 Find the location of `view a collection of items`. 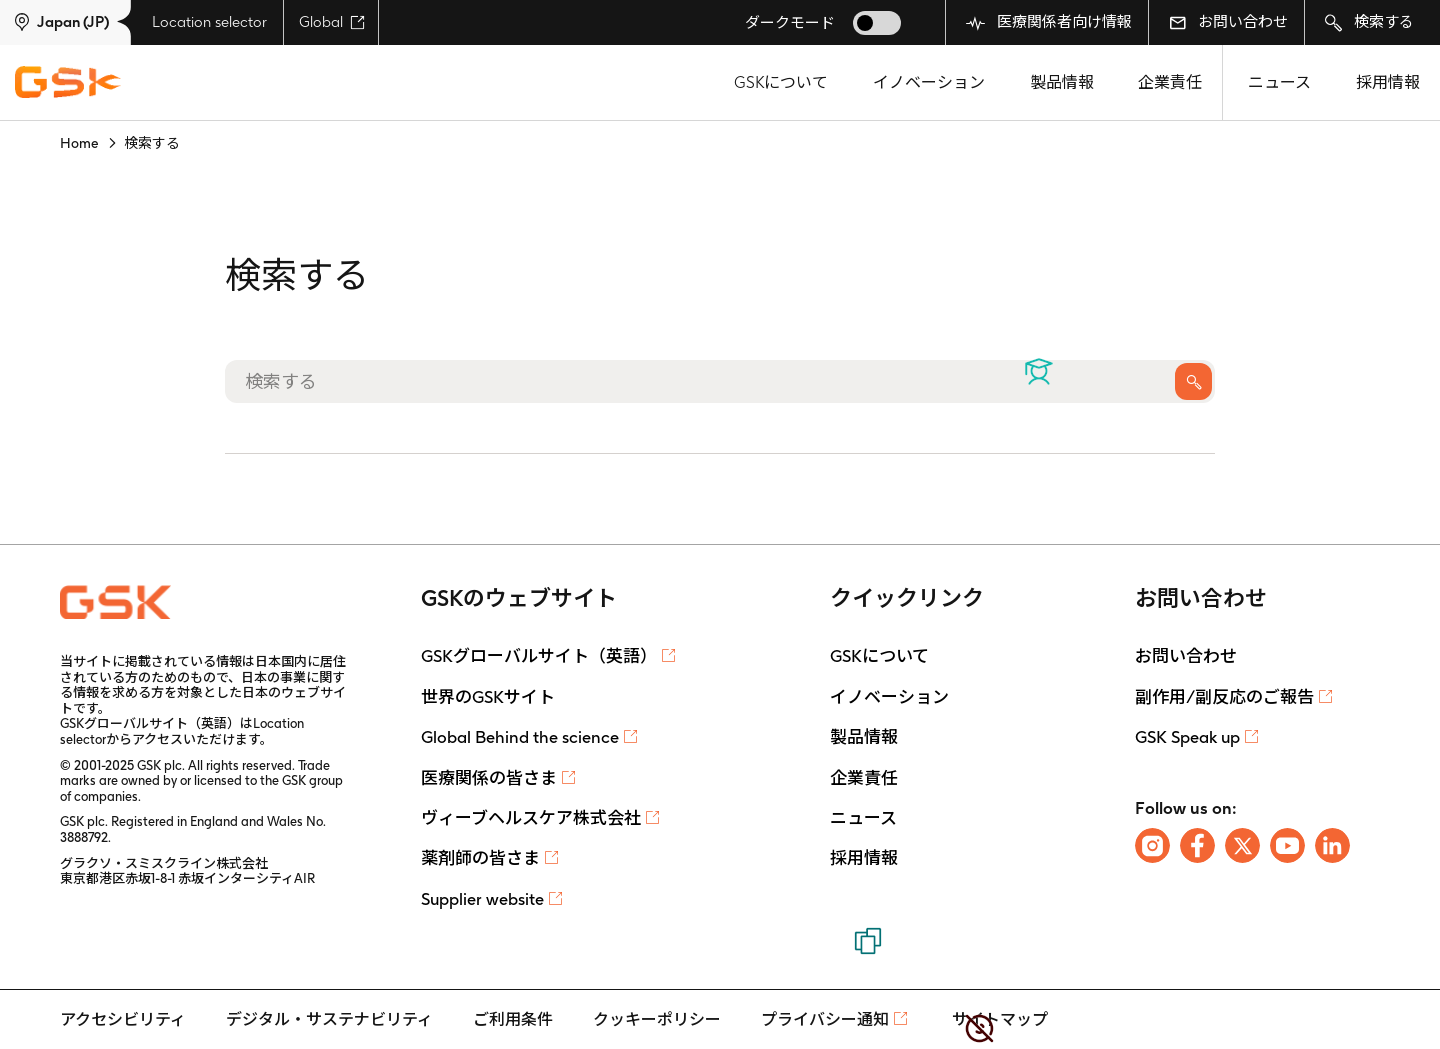

view a collection of items is located at coordinates (868, 941).